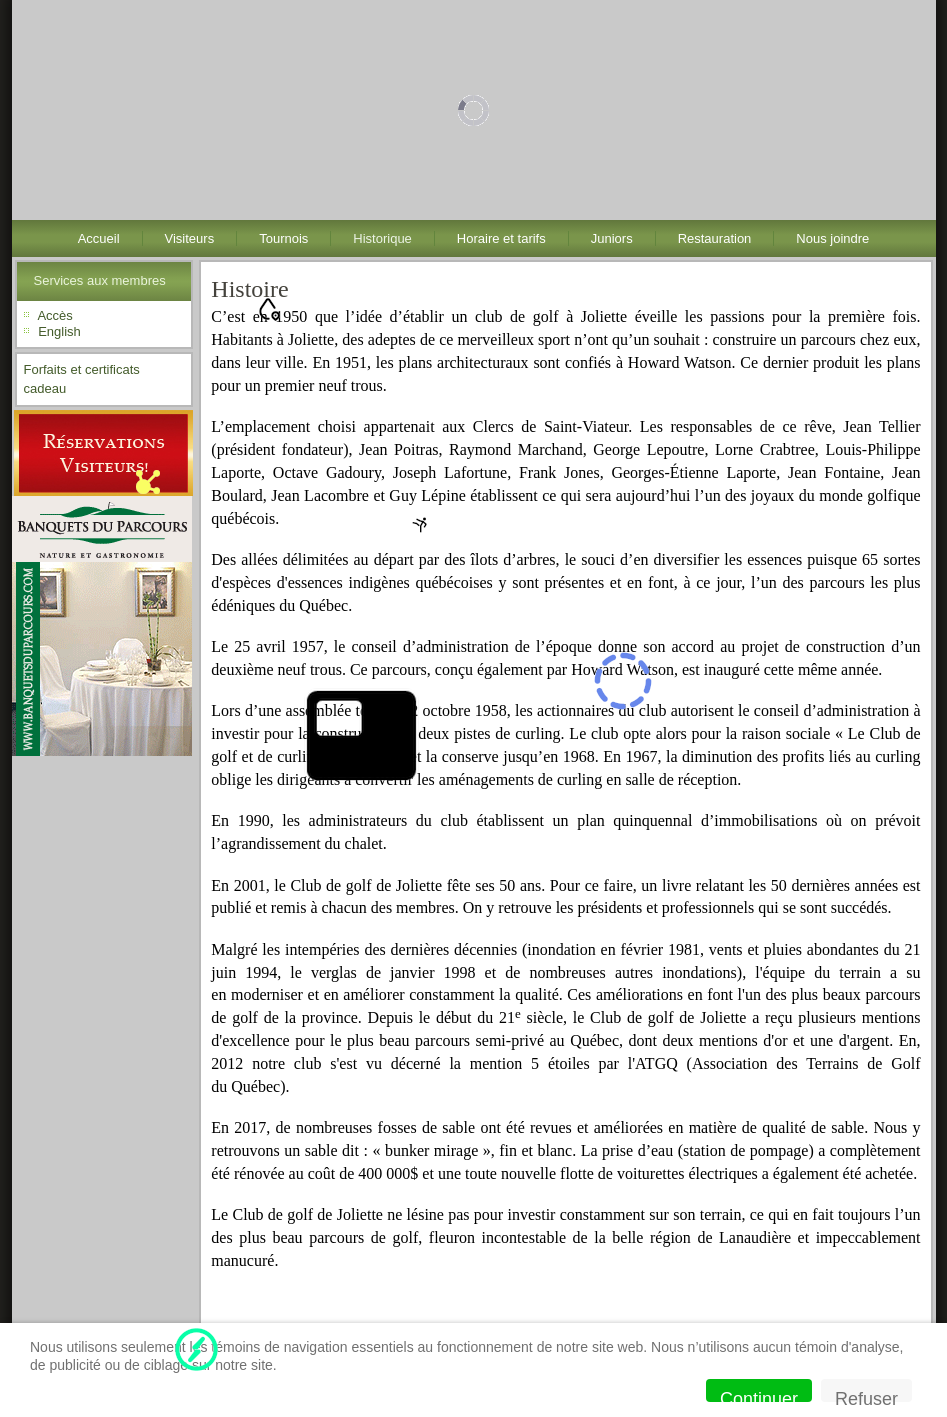 Image resolution: width=947 pixels, height=1417 pixels. What do you see at coordinates (623, 681) in the screenshot?
I see `indicates loading or processing in progress` at bounding box center [623, 681].